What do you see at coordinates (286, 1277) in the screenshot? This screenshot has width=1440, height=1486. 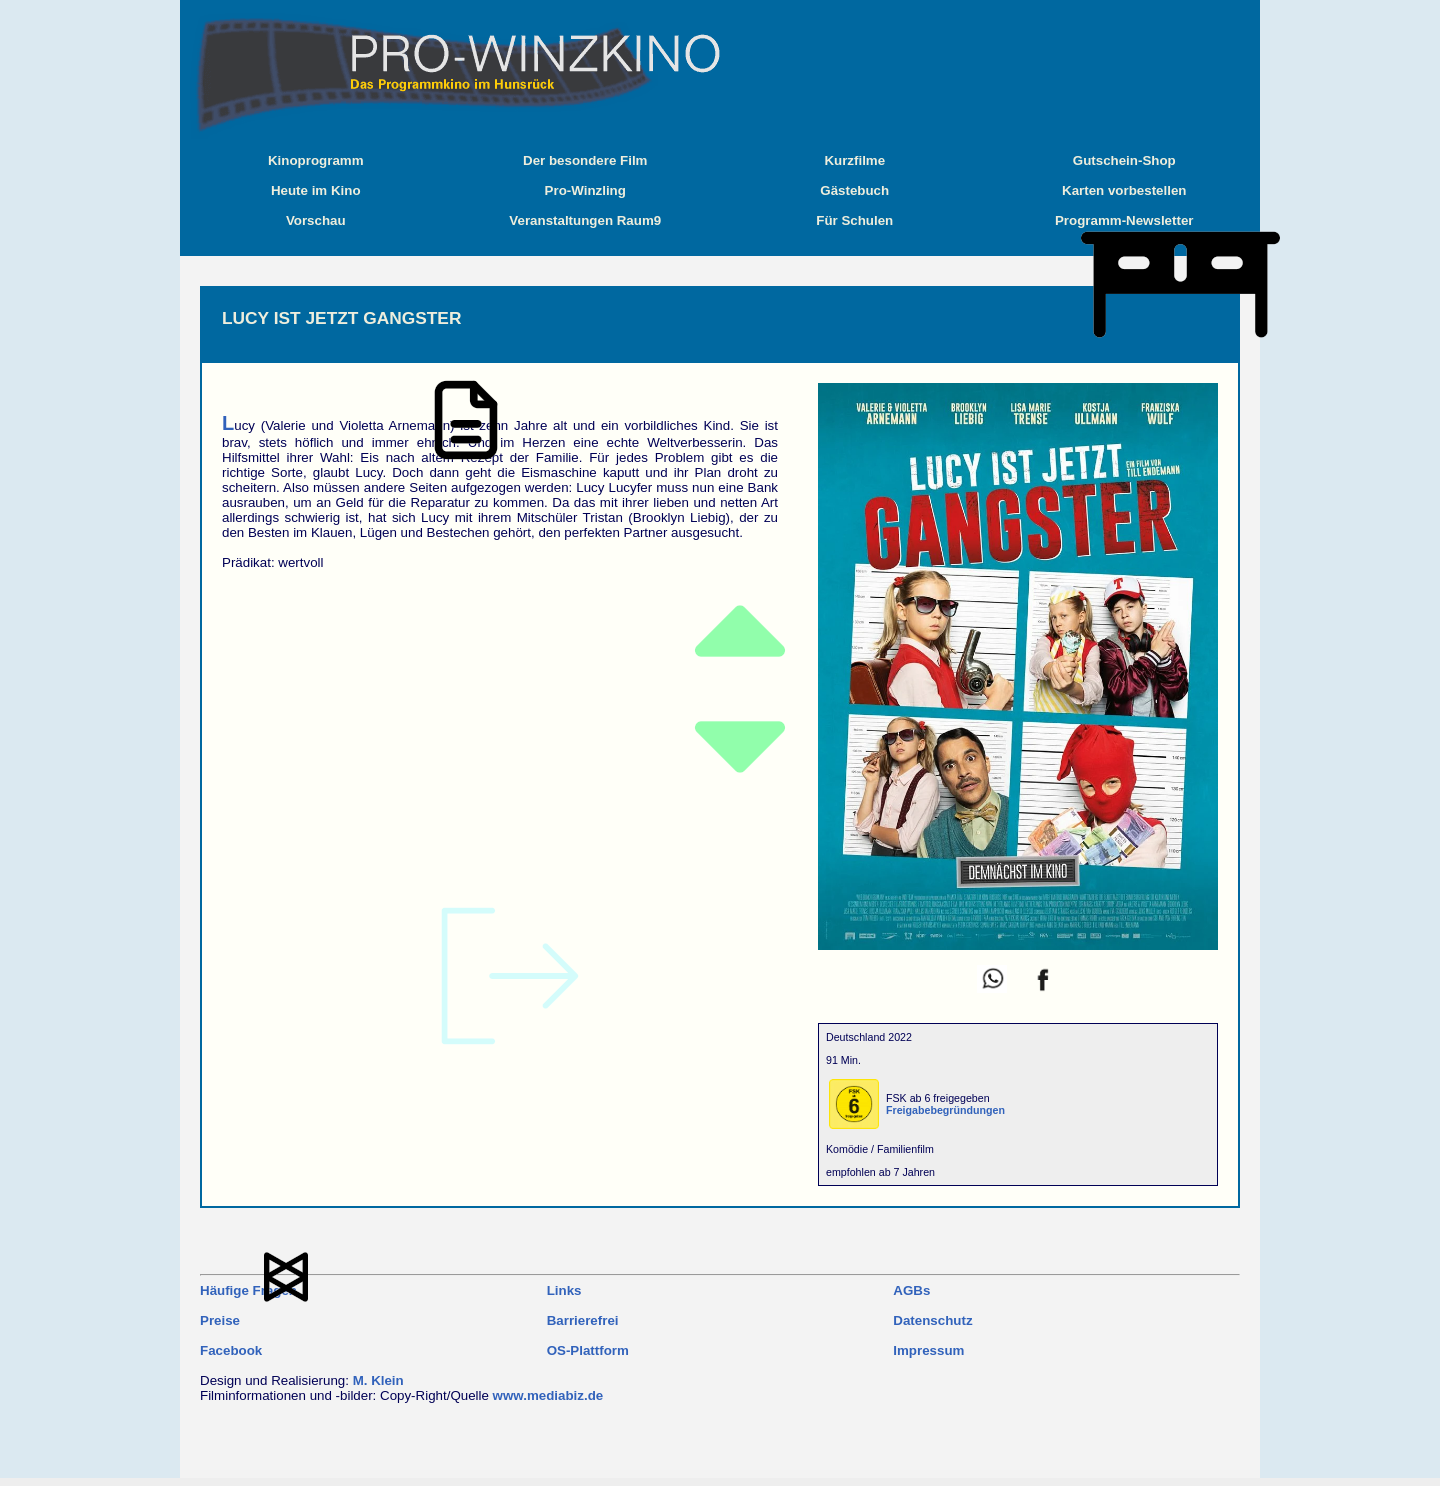 I see `backbone.js framework logo` at bounding box center [286, 1277].